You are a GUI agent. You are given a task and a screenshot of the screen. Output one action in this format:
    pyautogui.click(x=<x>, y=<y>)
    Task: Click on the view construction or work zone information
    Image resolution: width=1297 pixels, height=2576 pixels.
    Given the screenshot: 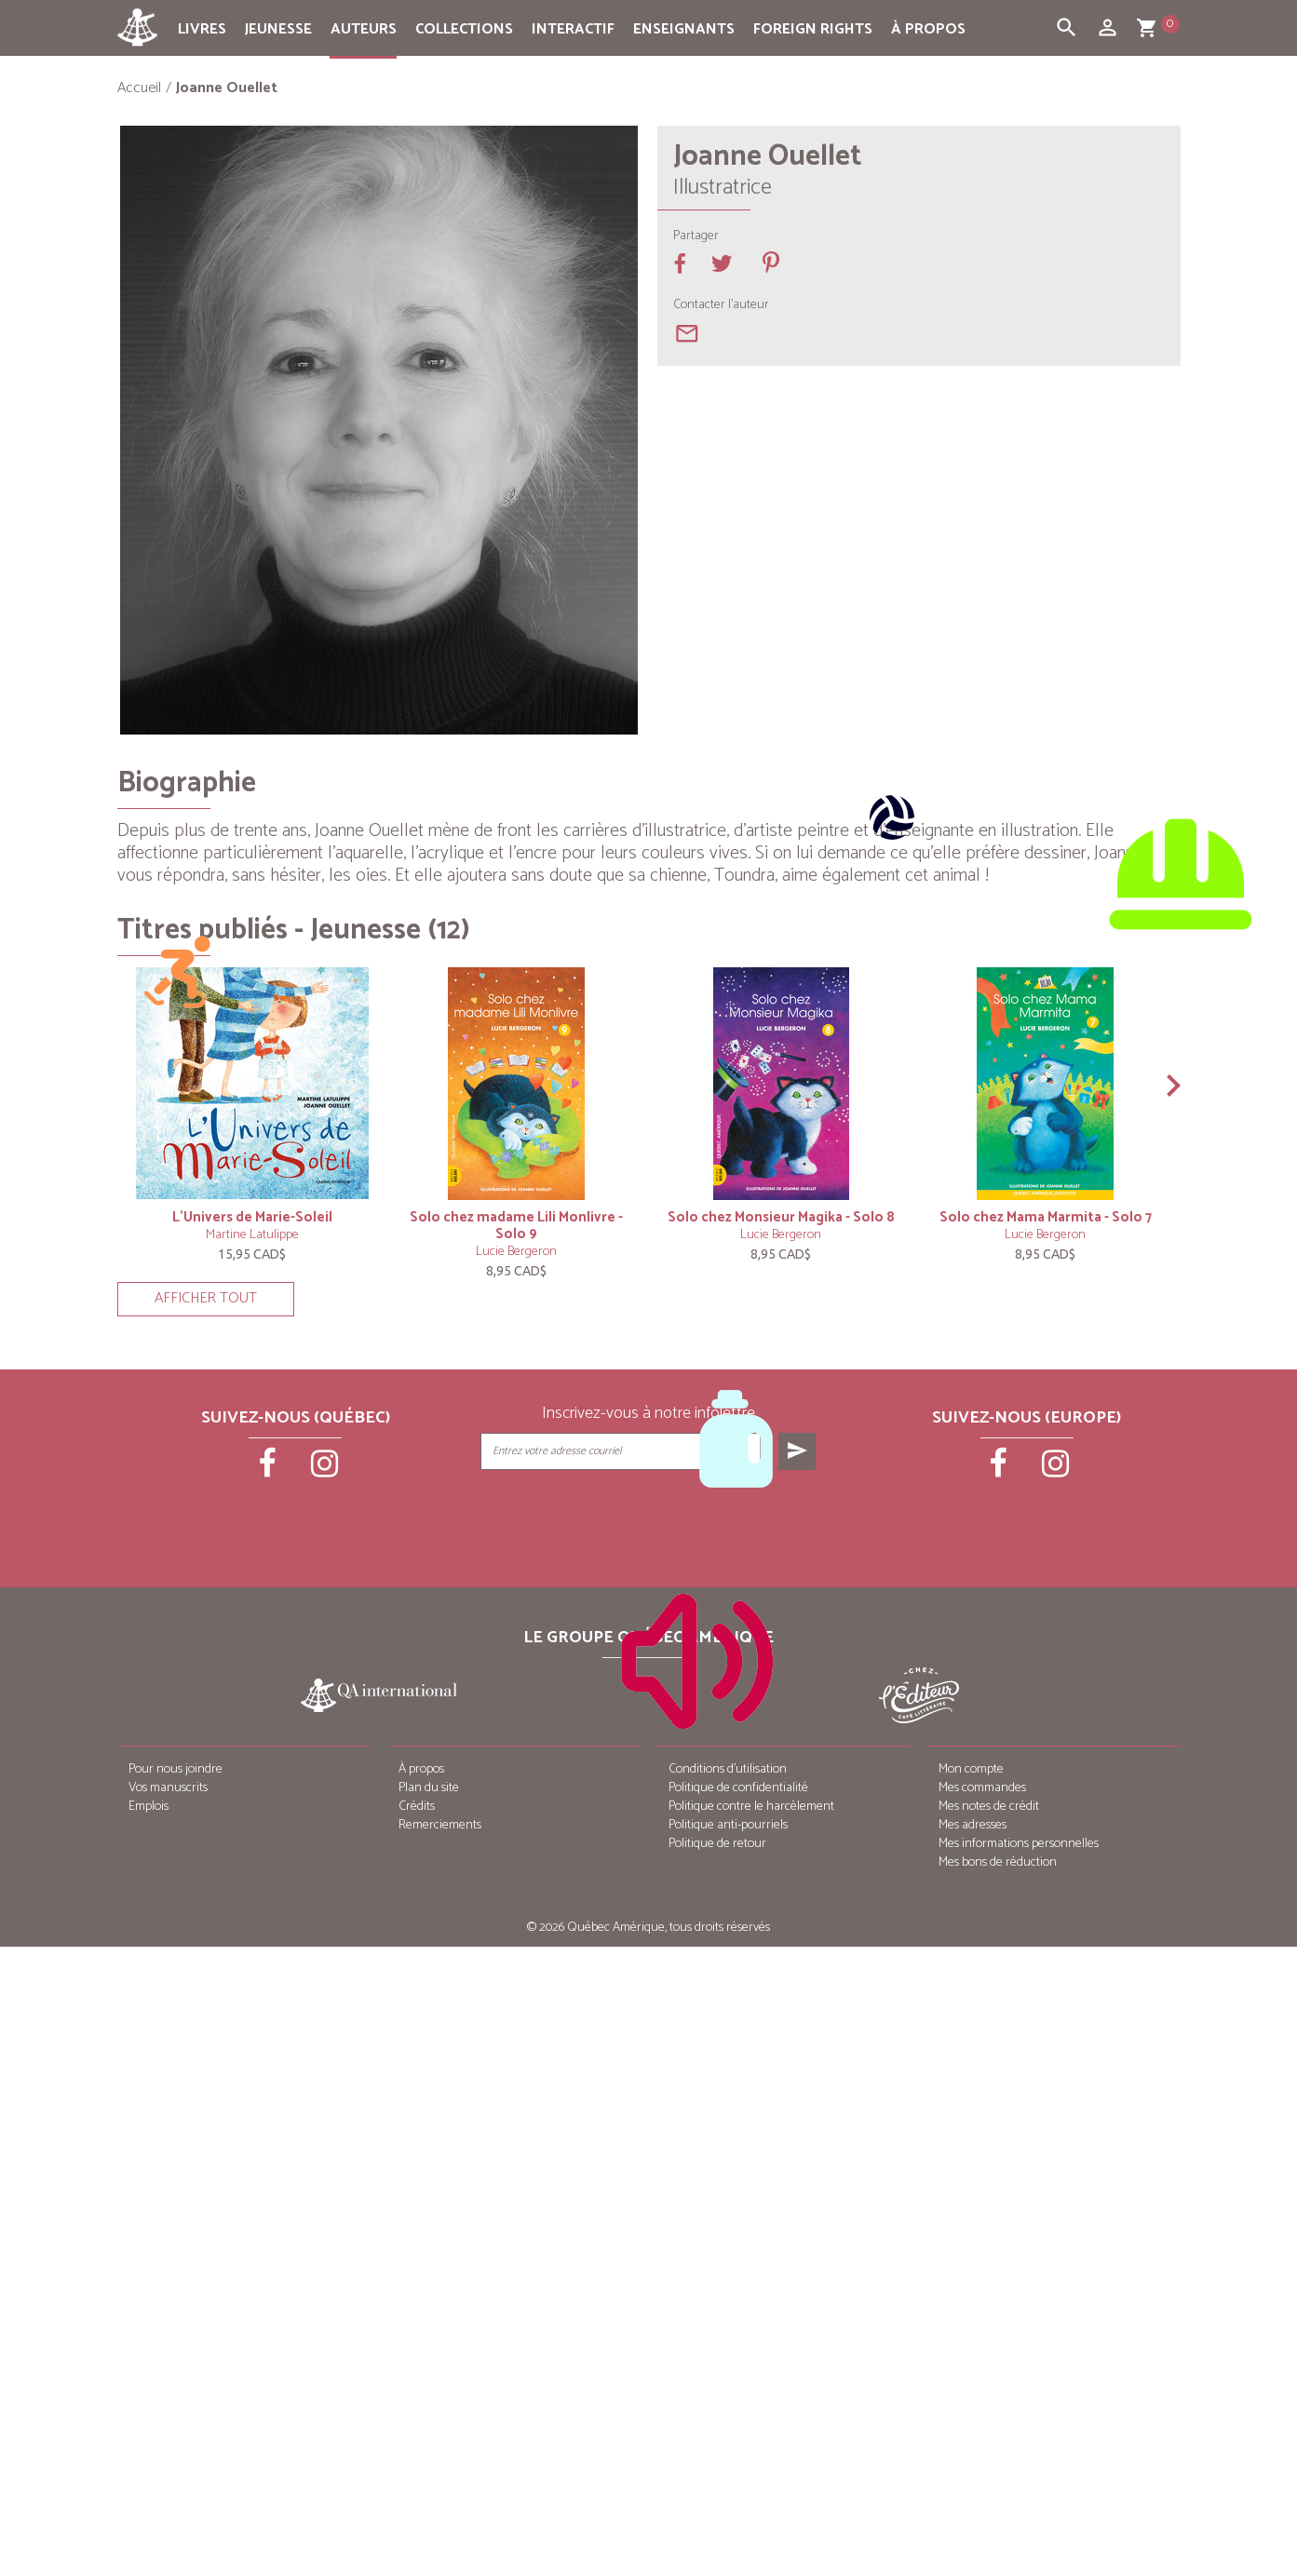 What is the action you would take?
    pyautogui.click(x=1181, y=874)
    